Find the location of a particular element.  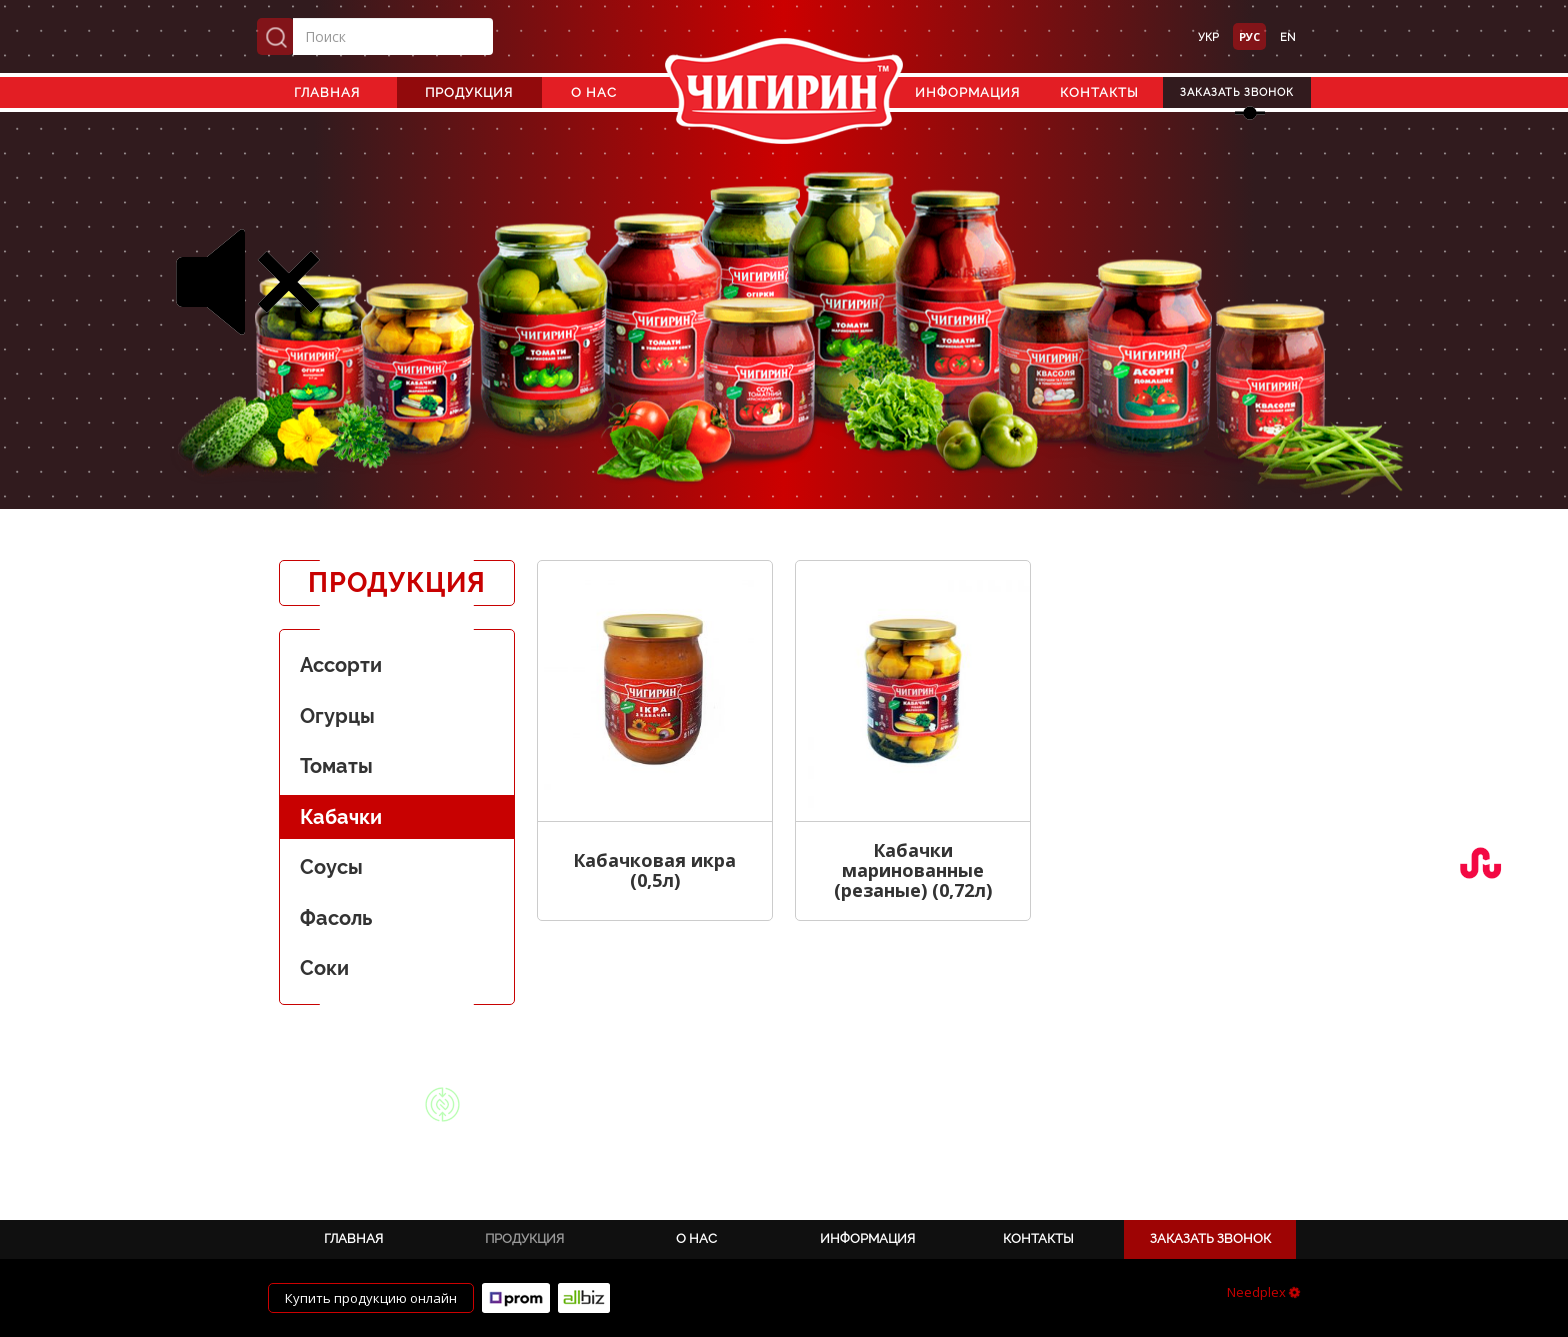

mute or unmute audio is located at coordinates (245, 282).